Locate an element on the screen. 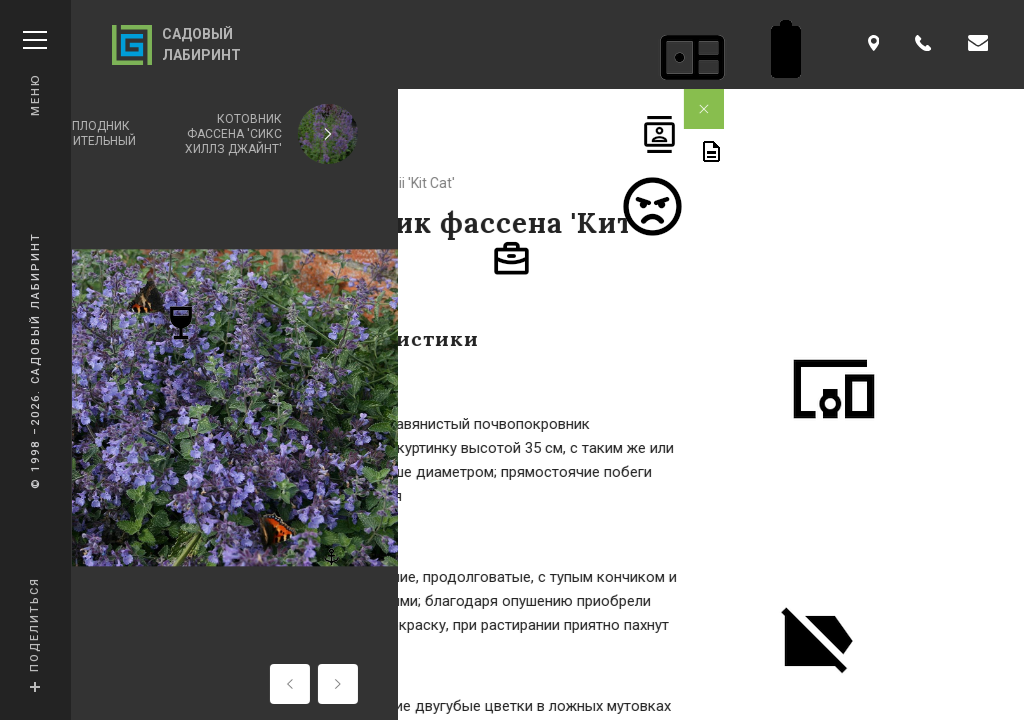 Image resolution: width=1024 pixels, height=720 pixels. express anger or frustration in a reaction is located at coordinates (652, 206).